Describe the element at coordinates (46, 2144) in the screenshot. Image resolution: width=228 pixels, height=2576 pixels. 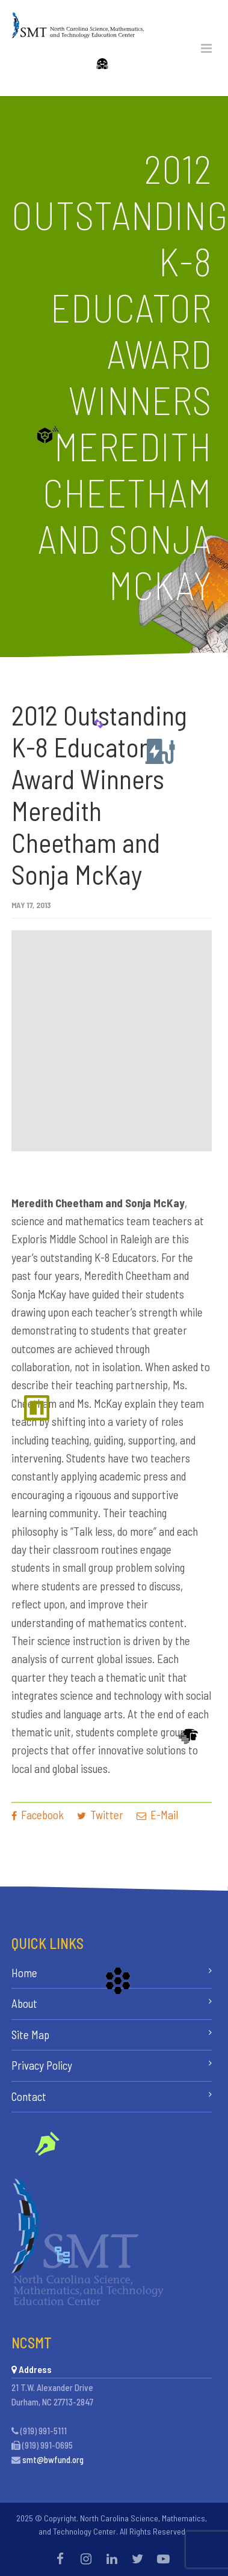
I see `access drawing or illustration tools` at that location.